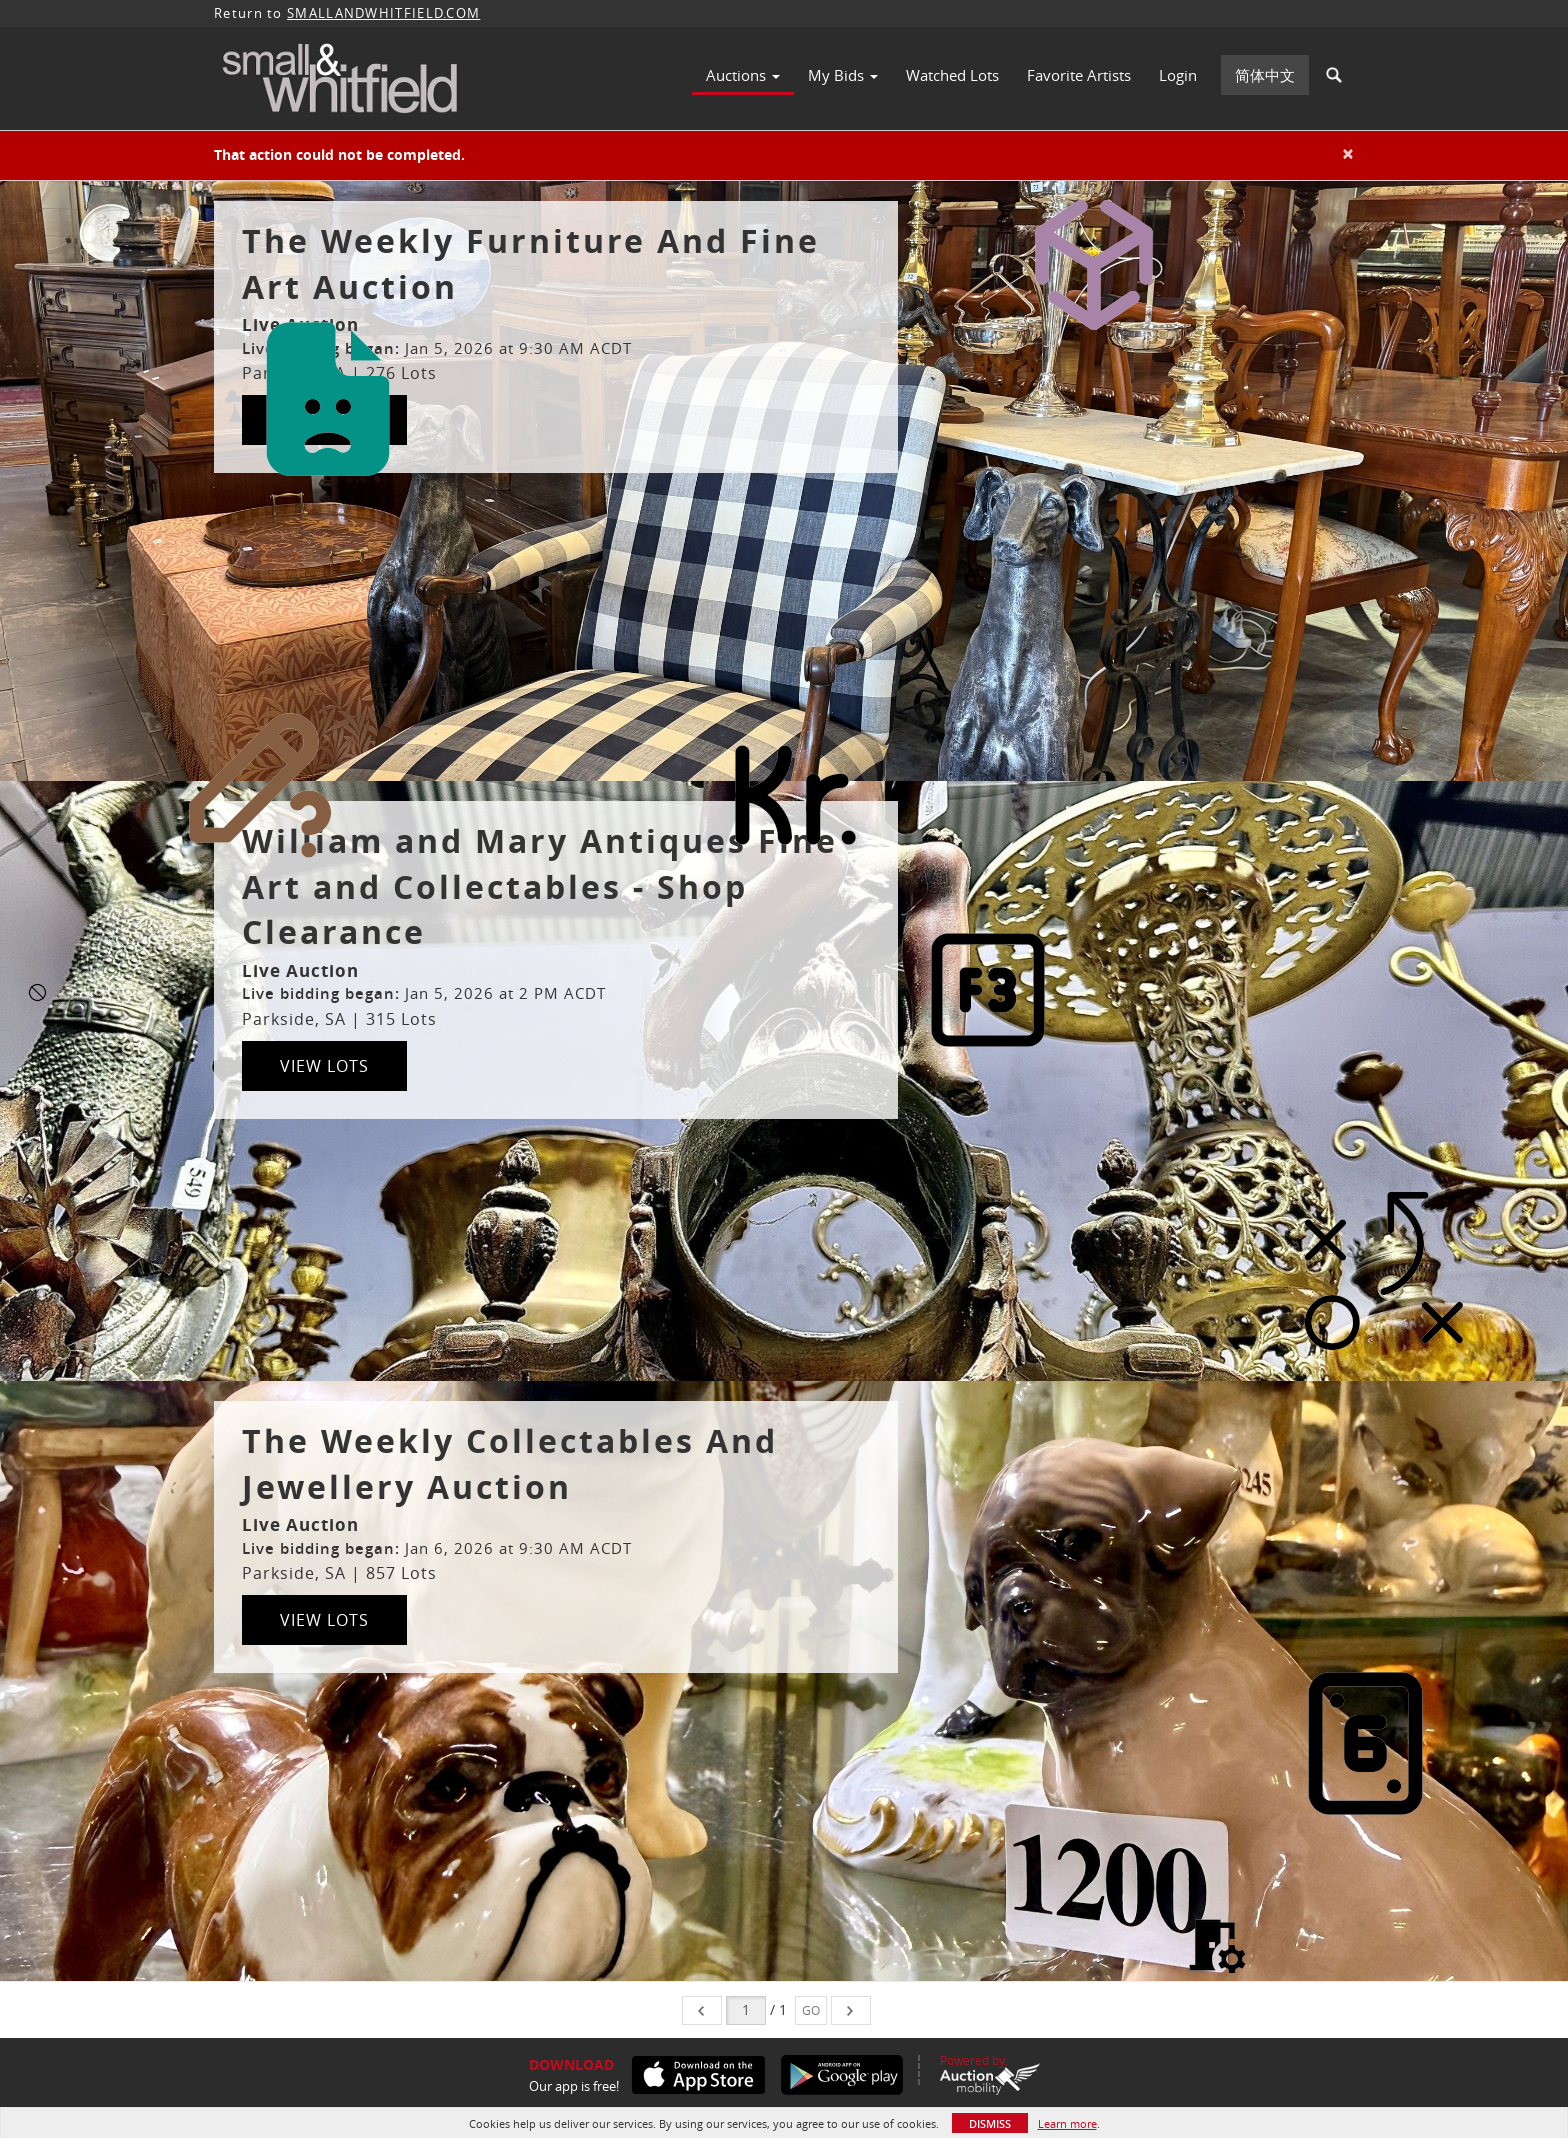 The width and height of the screenshot is (1568, 2138). Describe the element at coordinates (792, 795) in the screenshot. I see `indicates danish krone currency` at that location.